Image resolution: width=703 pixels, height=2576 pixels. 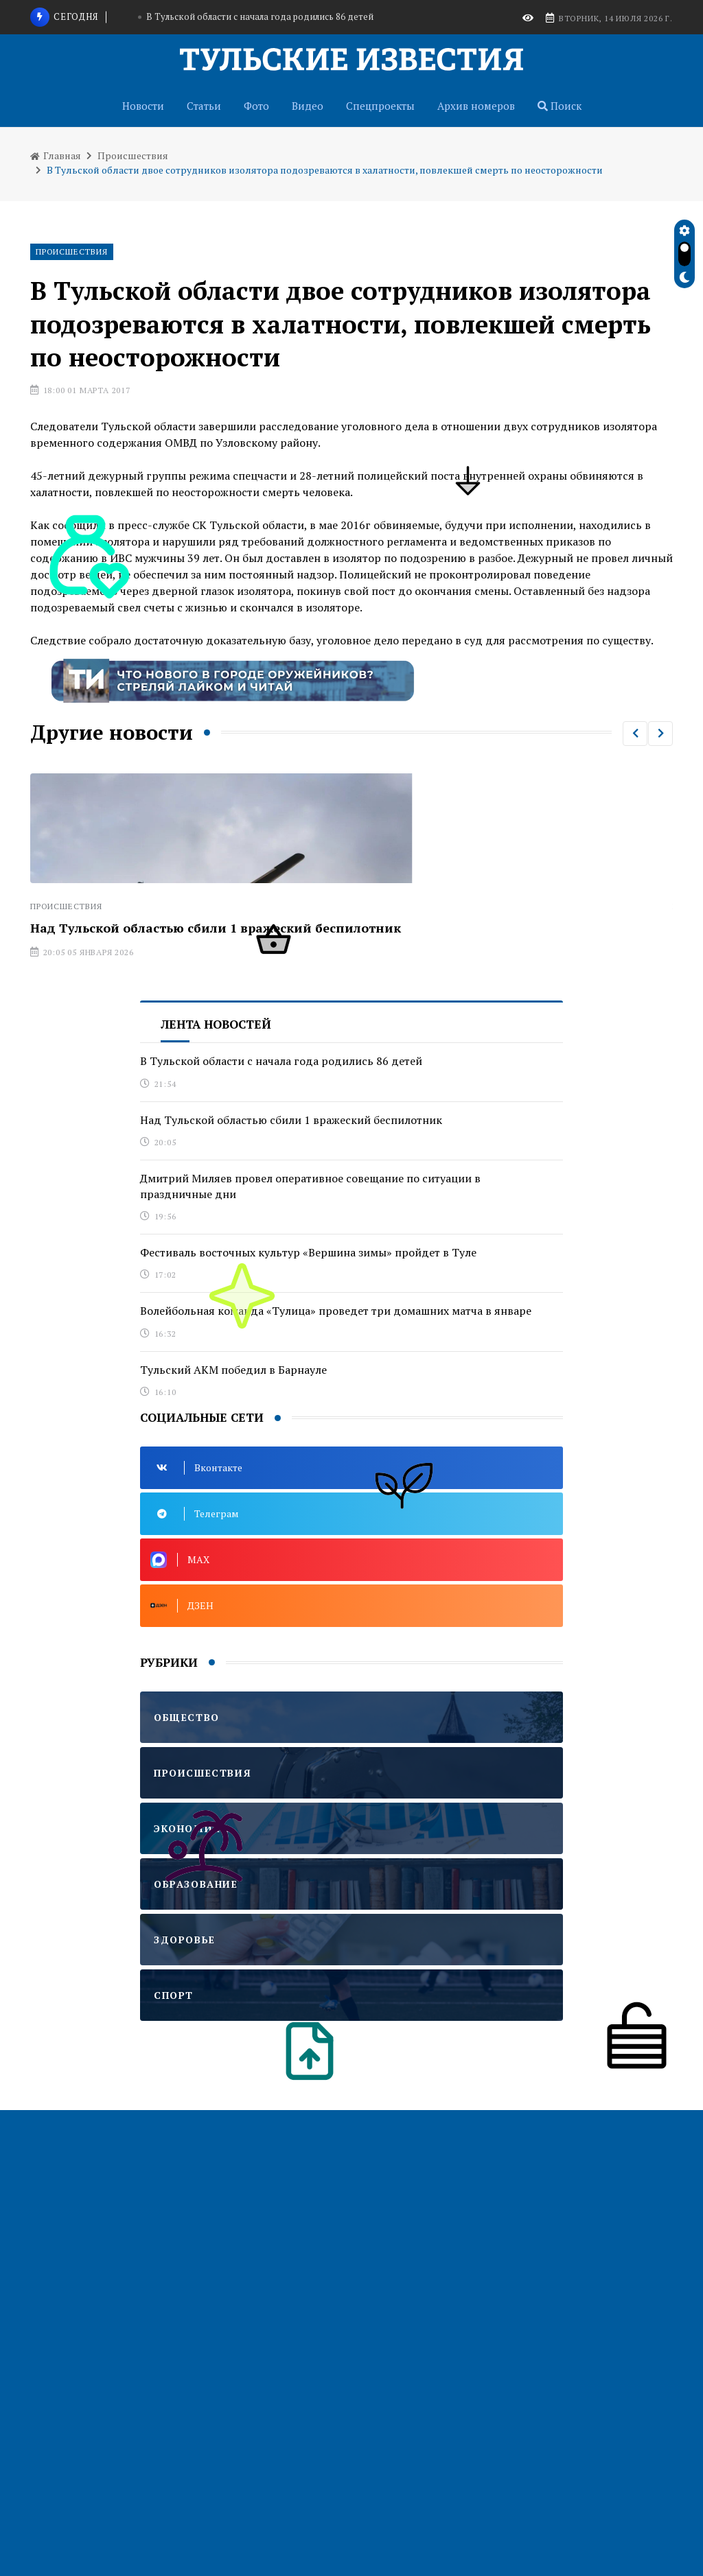 What do you see at coordinates (242, 1296) in the screenshot?
I see `indicates a featured or highlighted item` at bounding box center [242, 1296].